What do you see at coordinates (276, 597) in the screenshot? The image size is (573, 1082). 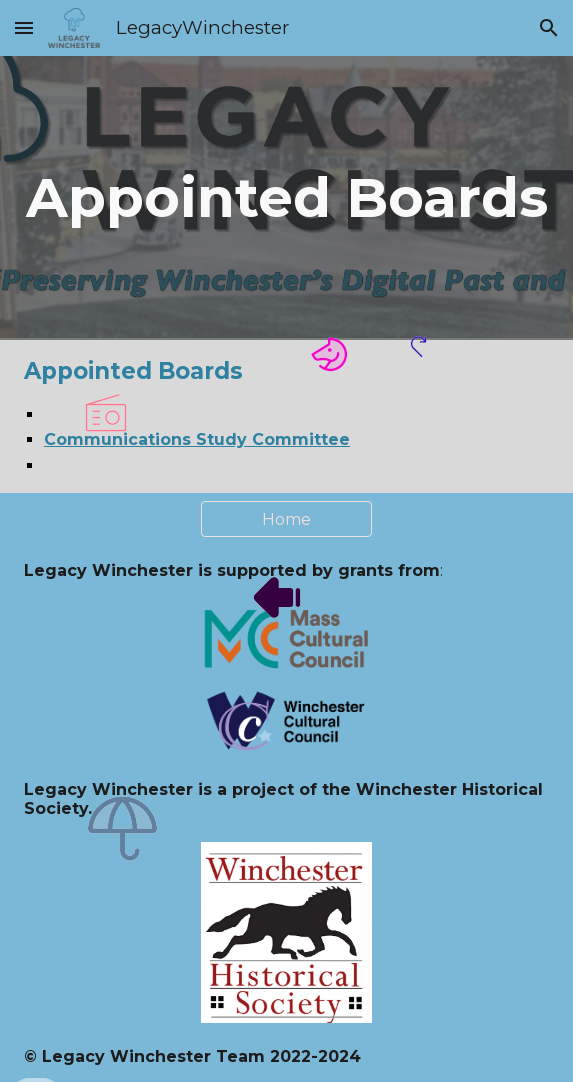 I see `go back to the previous screen` at bounding box center [276, 597].